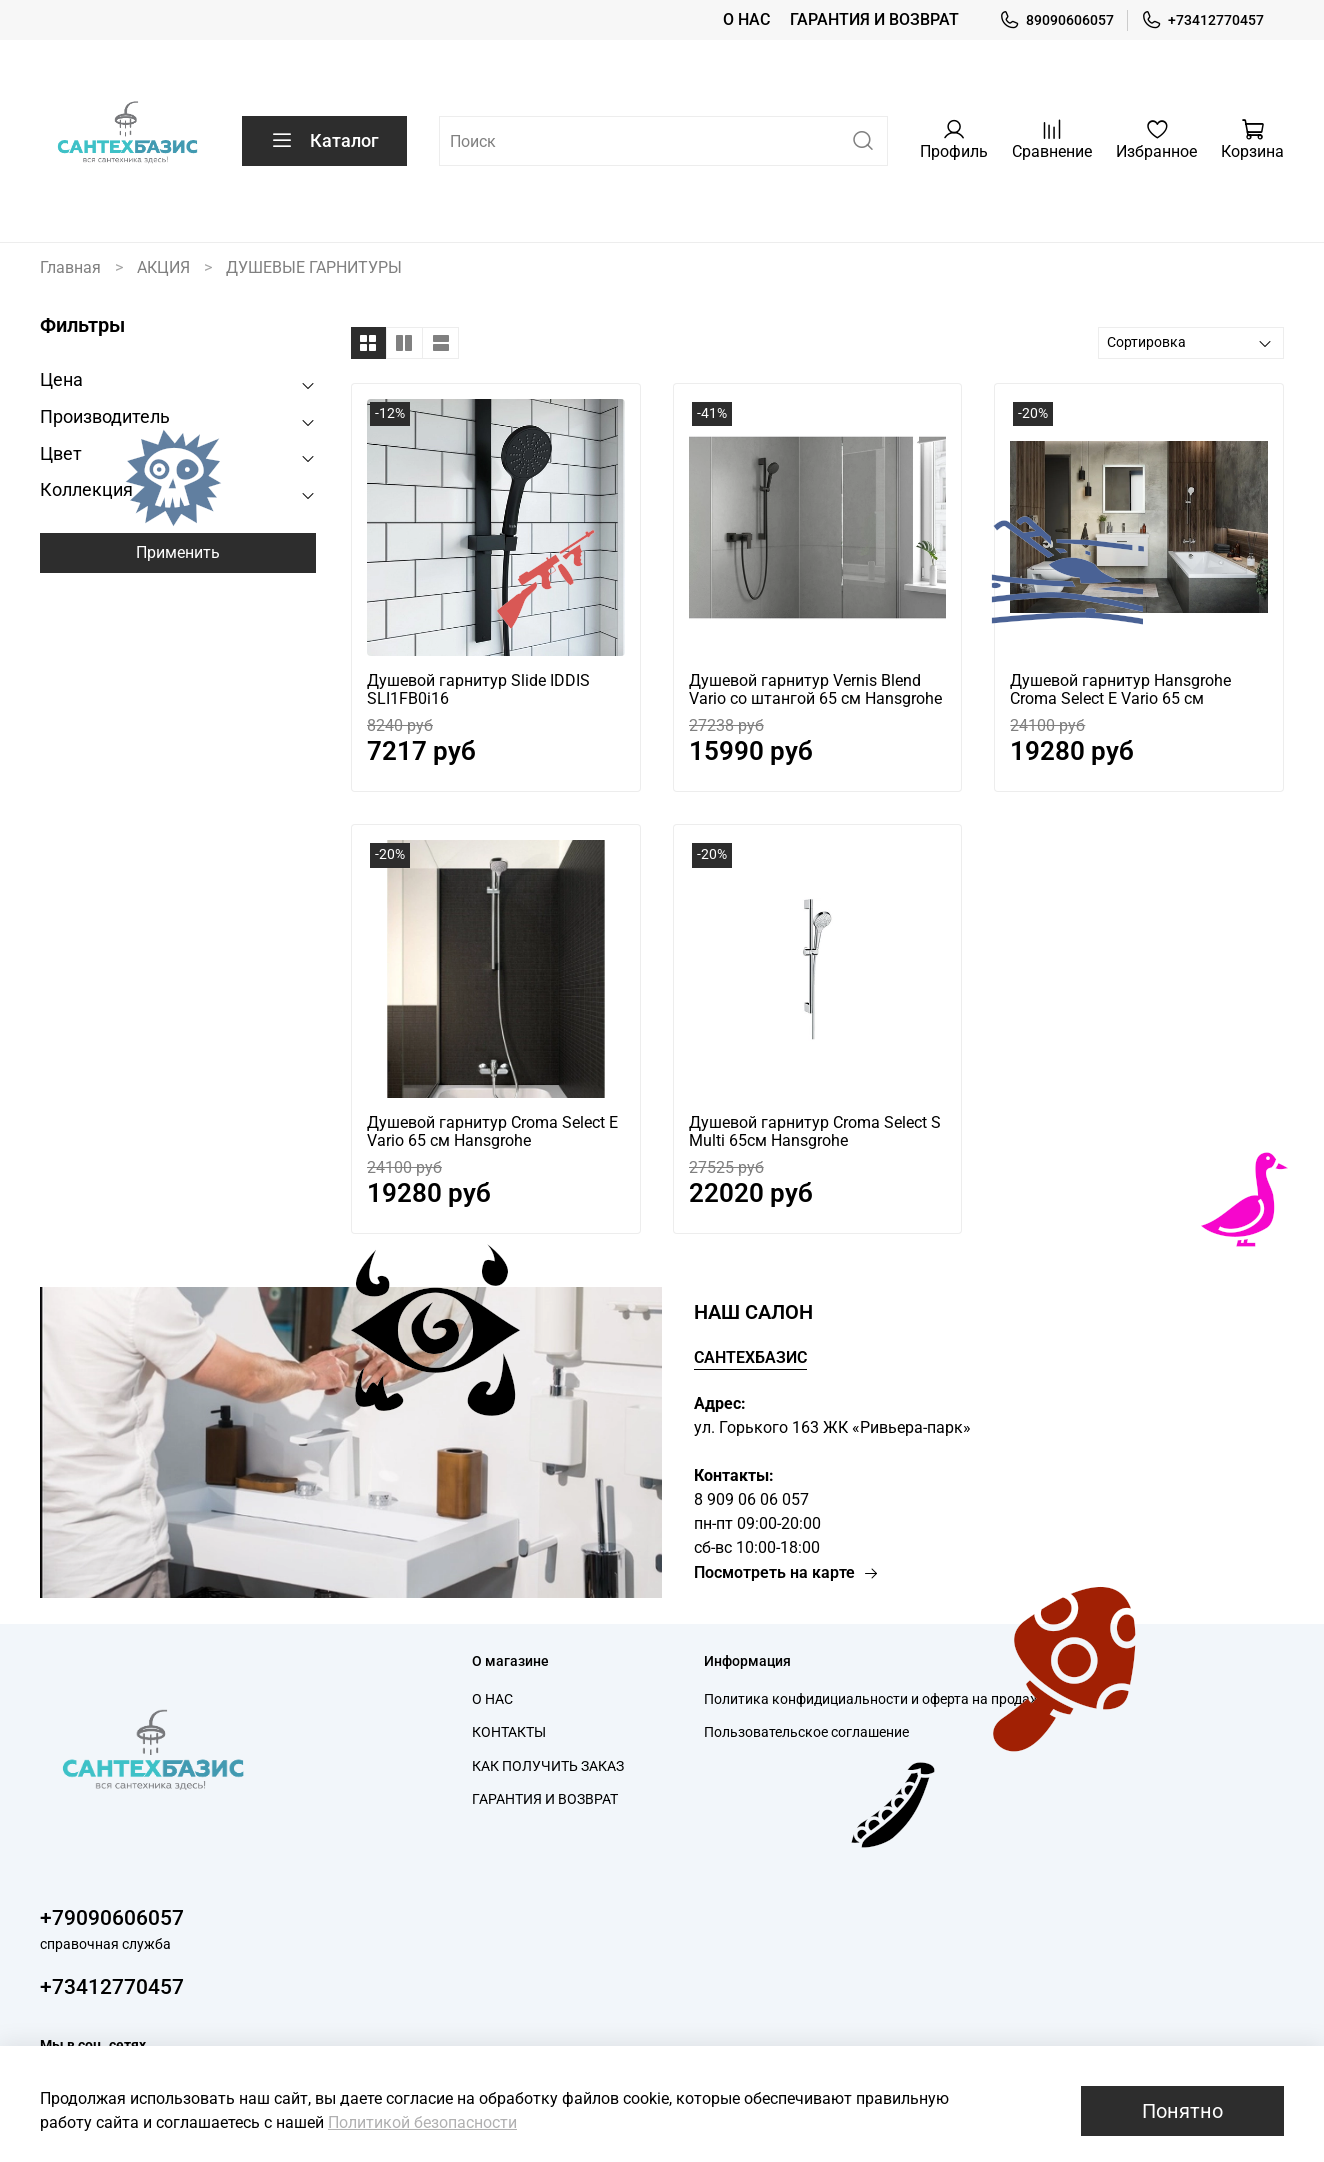 The image size is (1324, 2162). What do you see at coordinates (173, 477) in the screenshot?
I see `indicates a surprise enemy encounter or ambush` at bounding box center [173, 477].